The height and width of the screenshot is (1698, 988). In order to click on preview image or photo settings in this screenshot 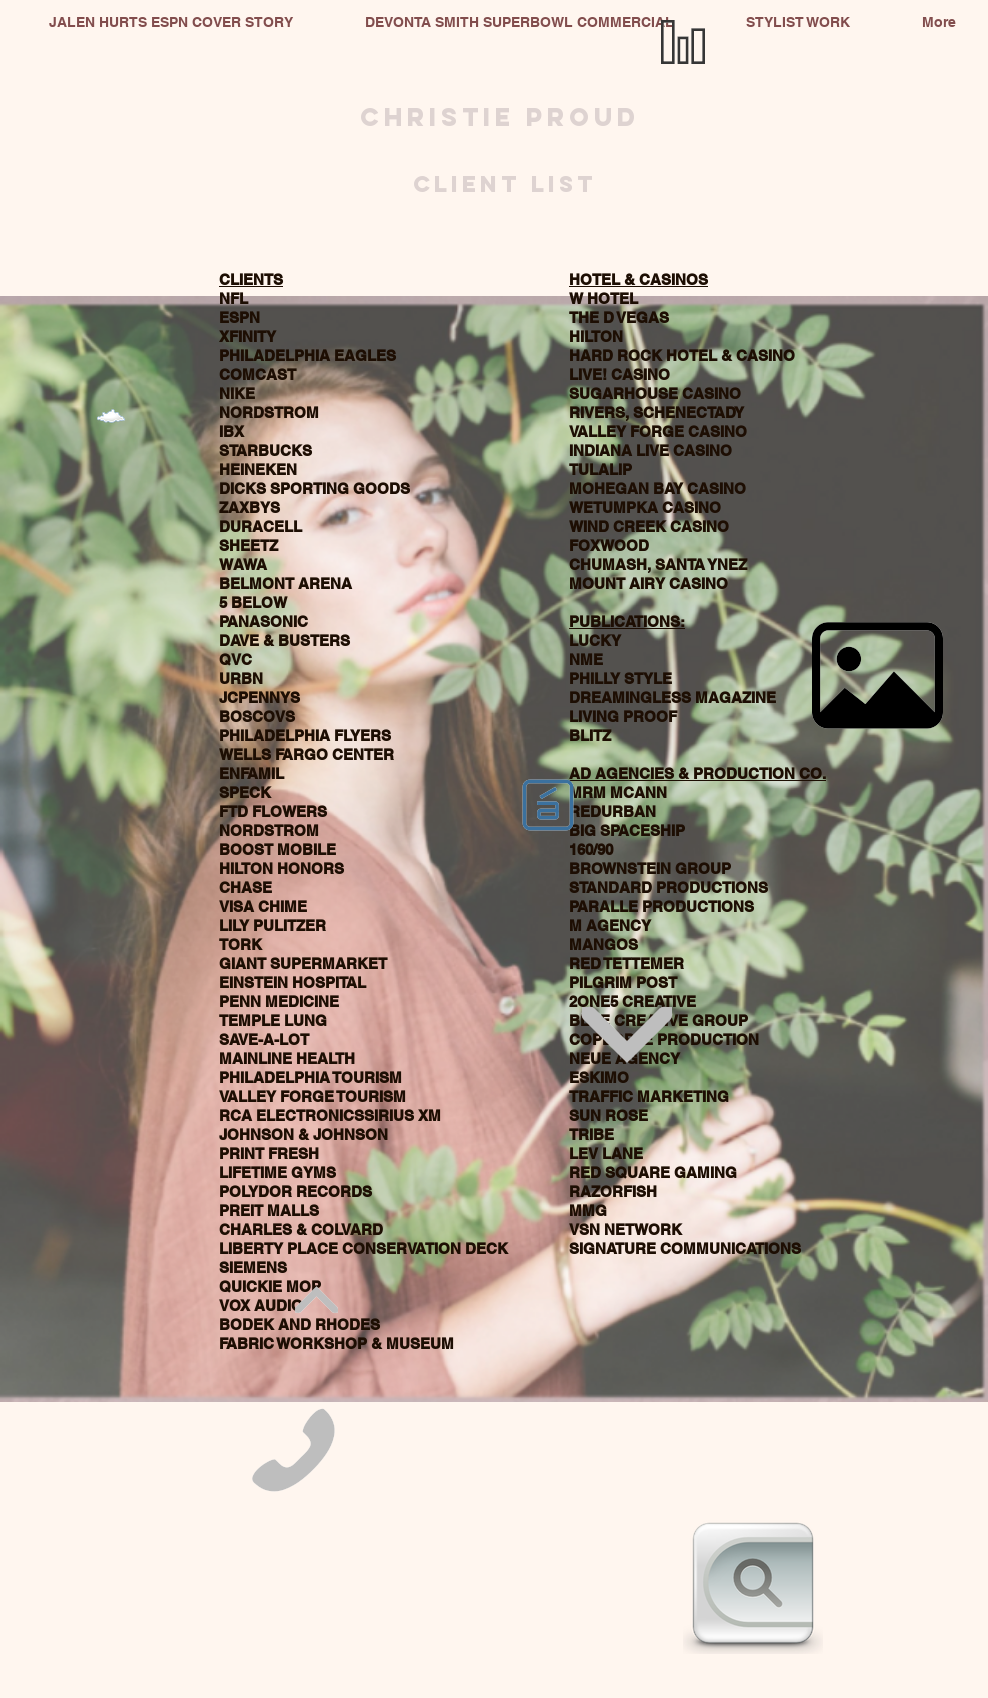, I will do `click(877, 679)`.